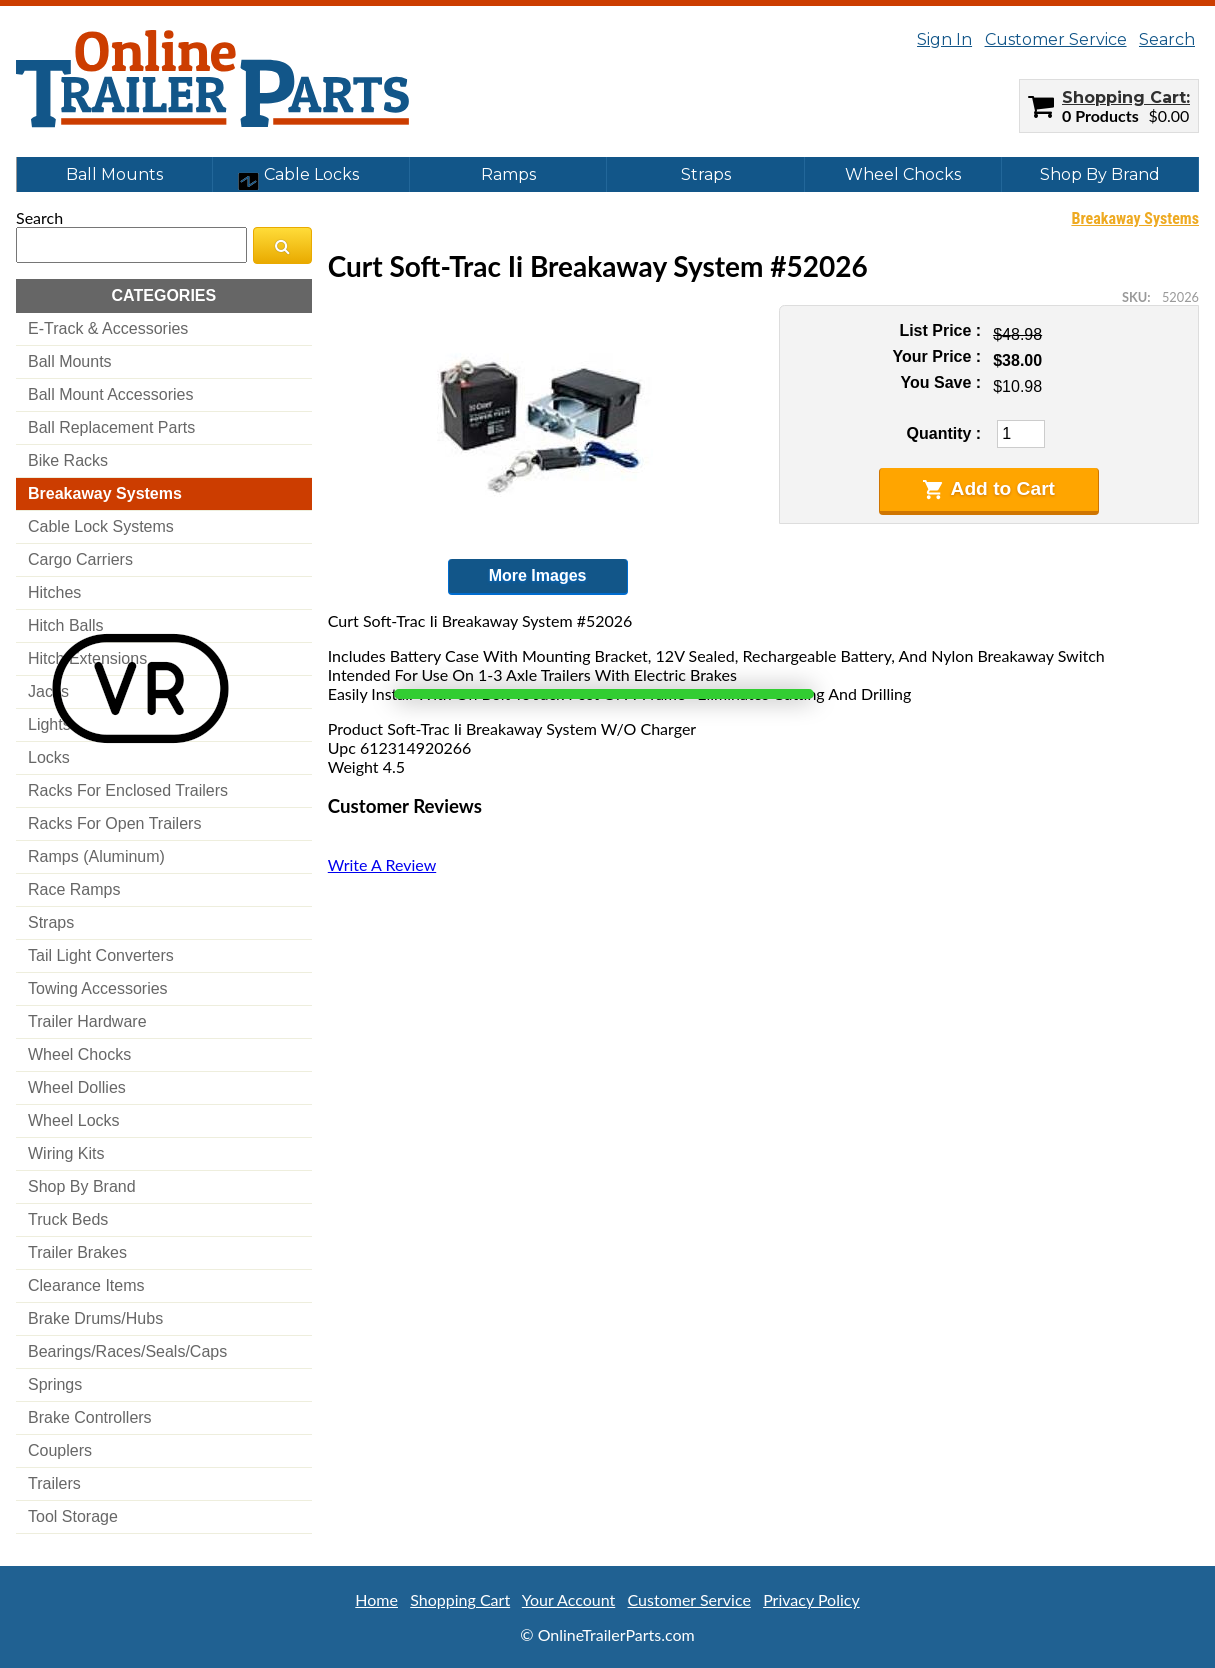 This screenshot has width=1215, height=1668. Describe the element at coordinates (248, 181) in the screenshot. I see `select sawtooth waveform in audio synthesizer` at that location.